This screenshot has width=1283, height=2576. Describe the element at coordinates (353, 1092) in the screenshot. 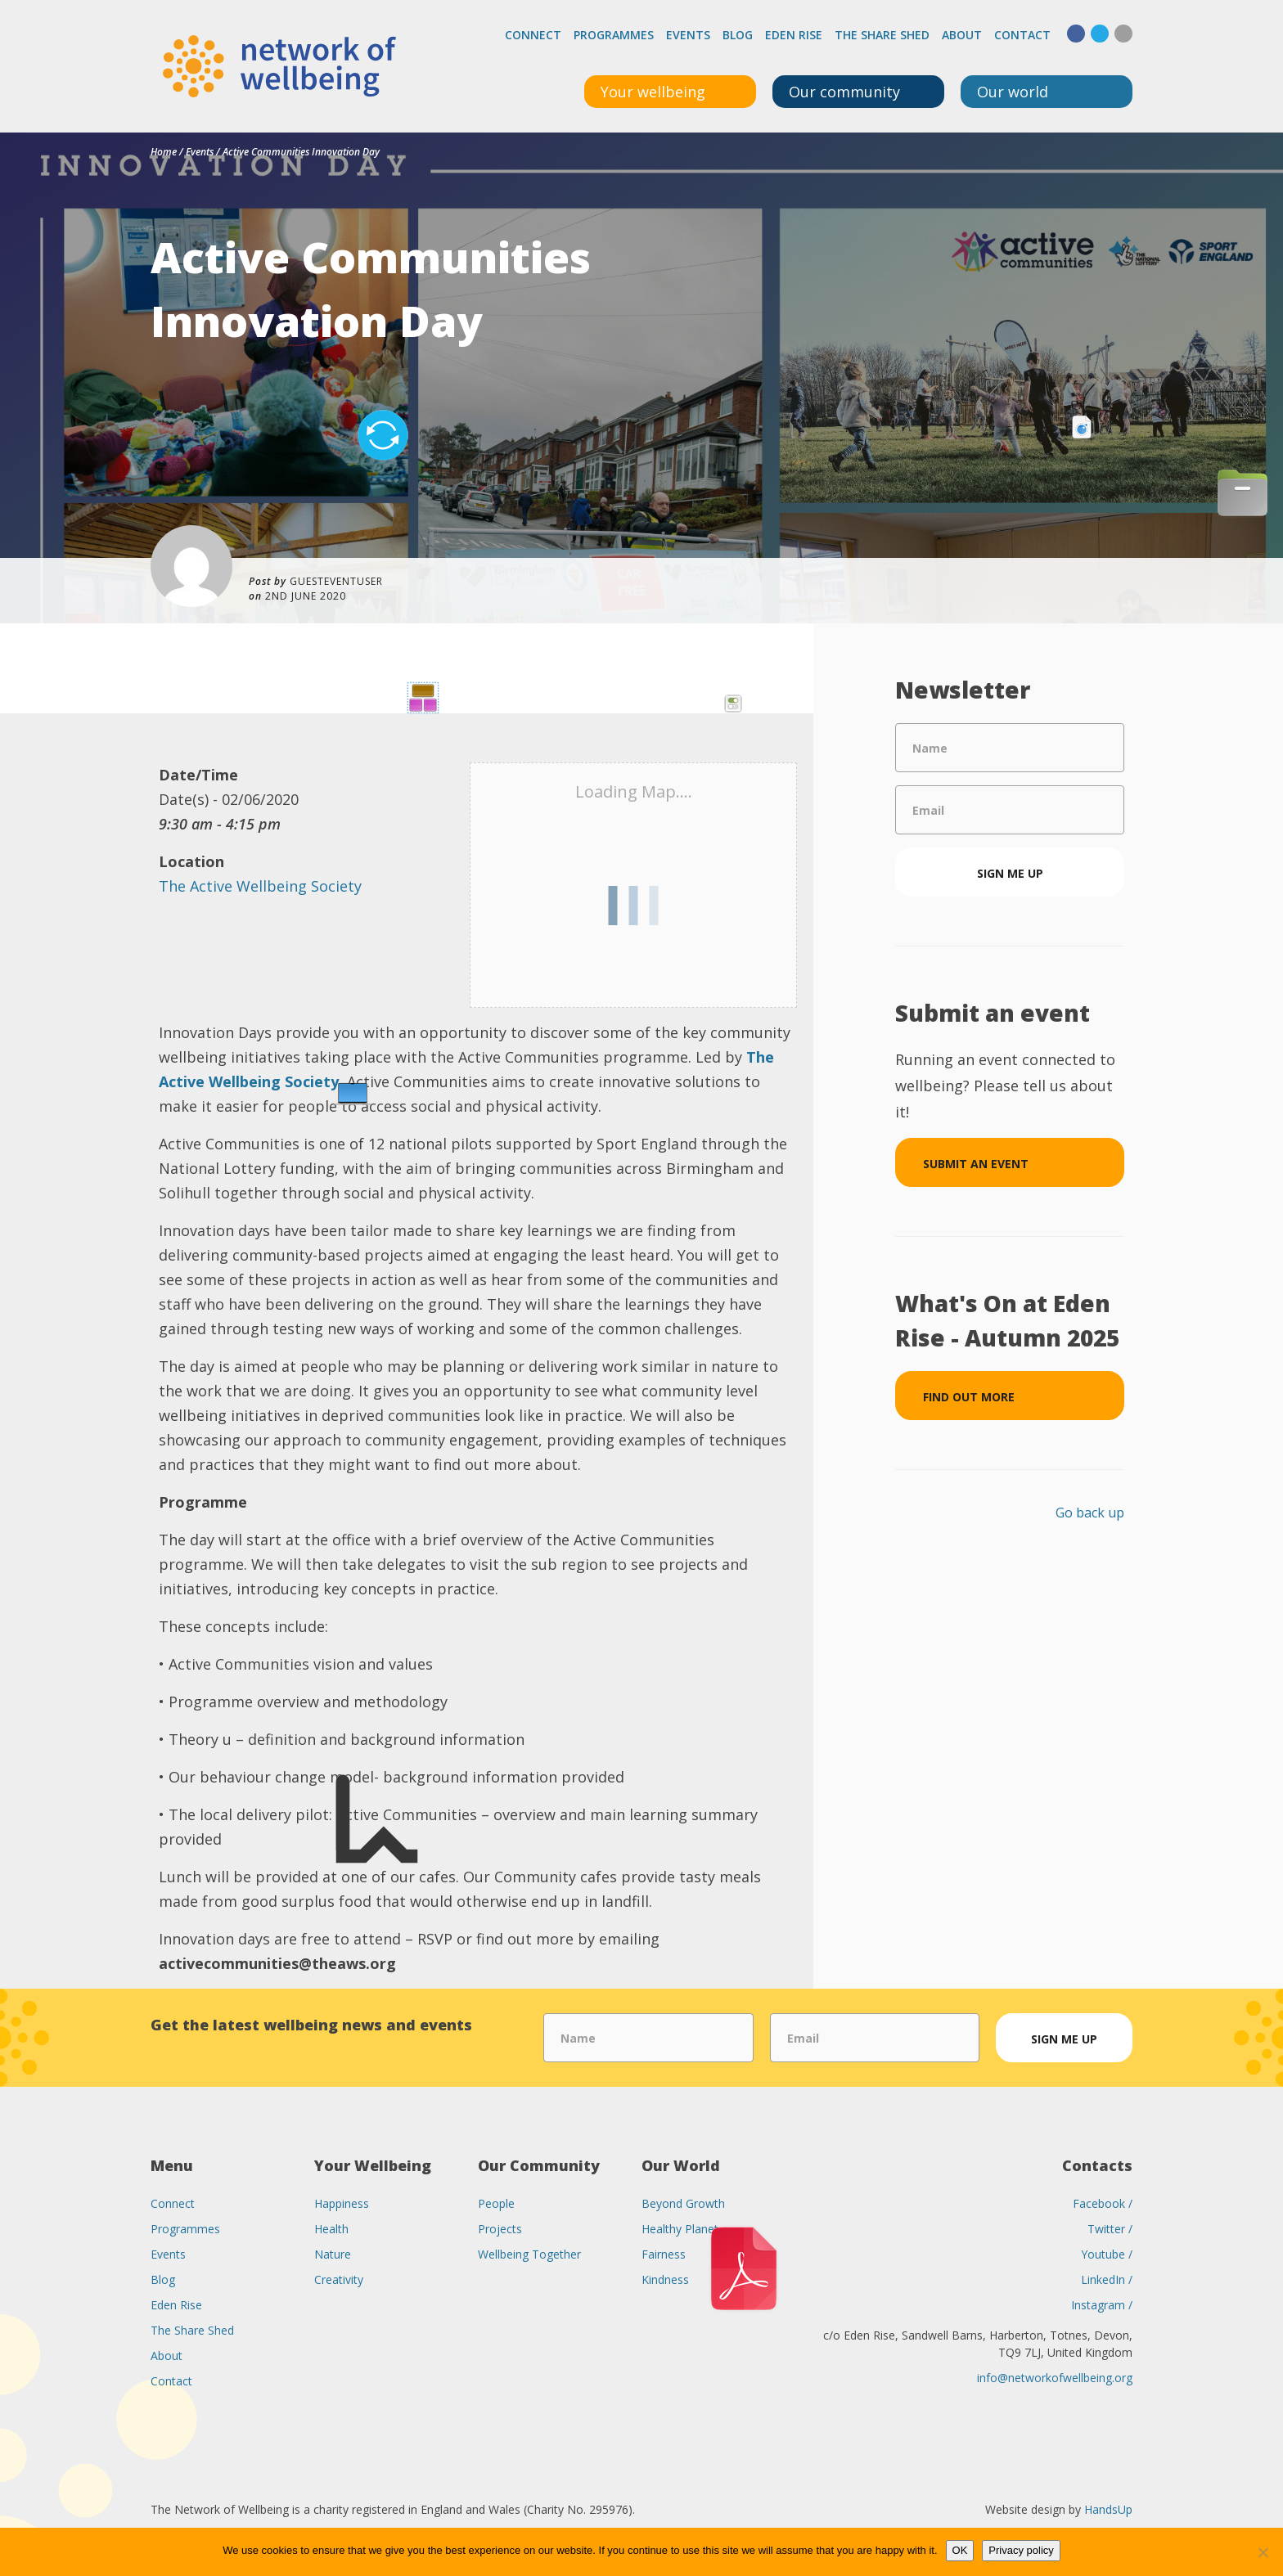

I see `macbook air 15-inch device icon` at that location.